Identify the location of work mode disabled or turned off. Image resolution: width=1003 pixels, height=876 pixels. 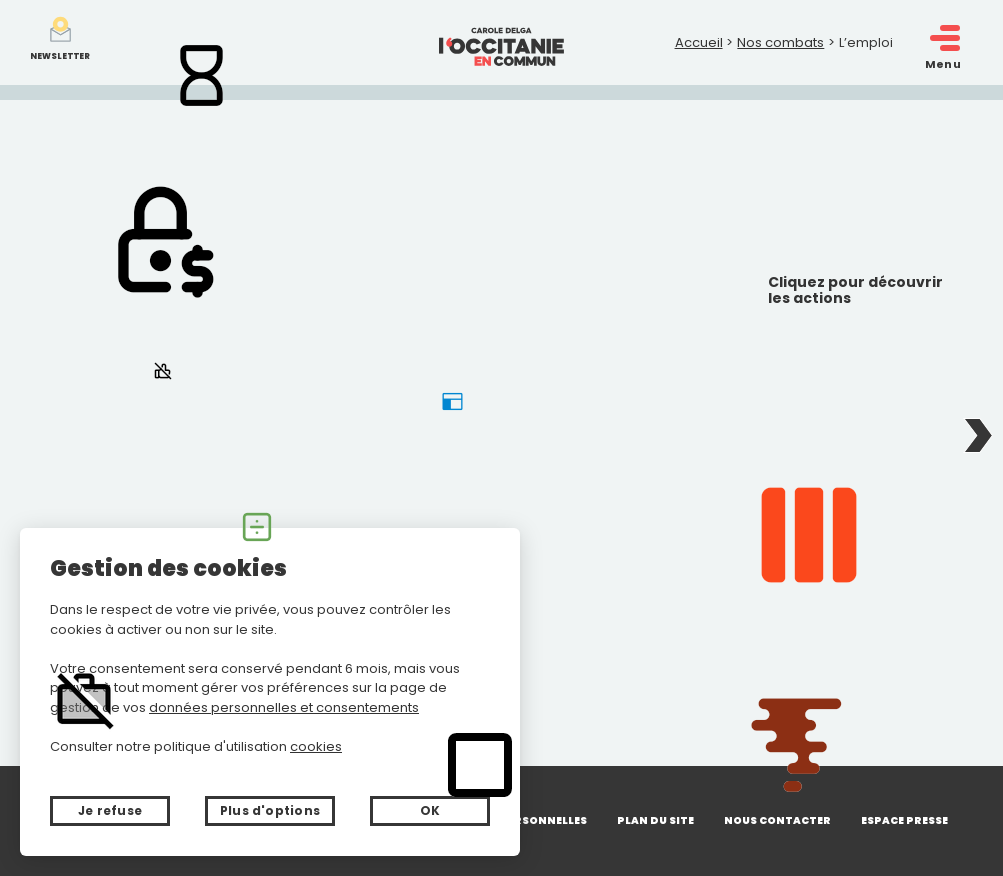
(84, 700).